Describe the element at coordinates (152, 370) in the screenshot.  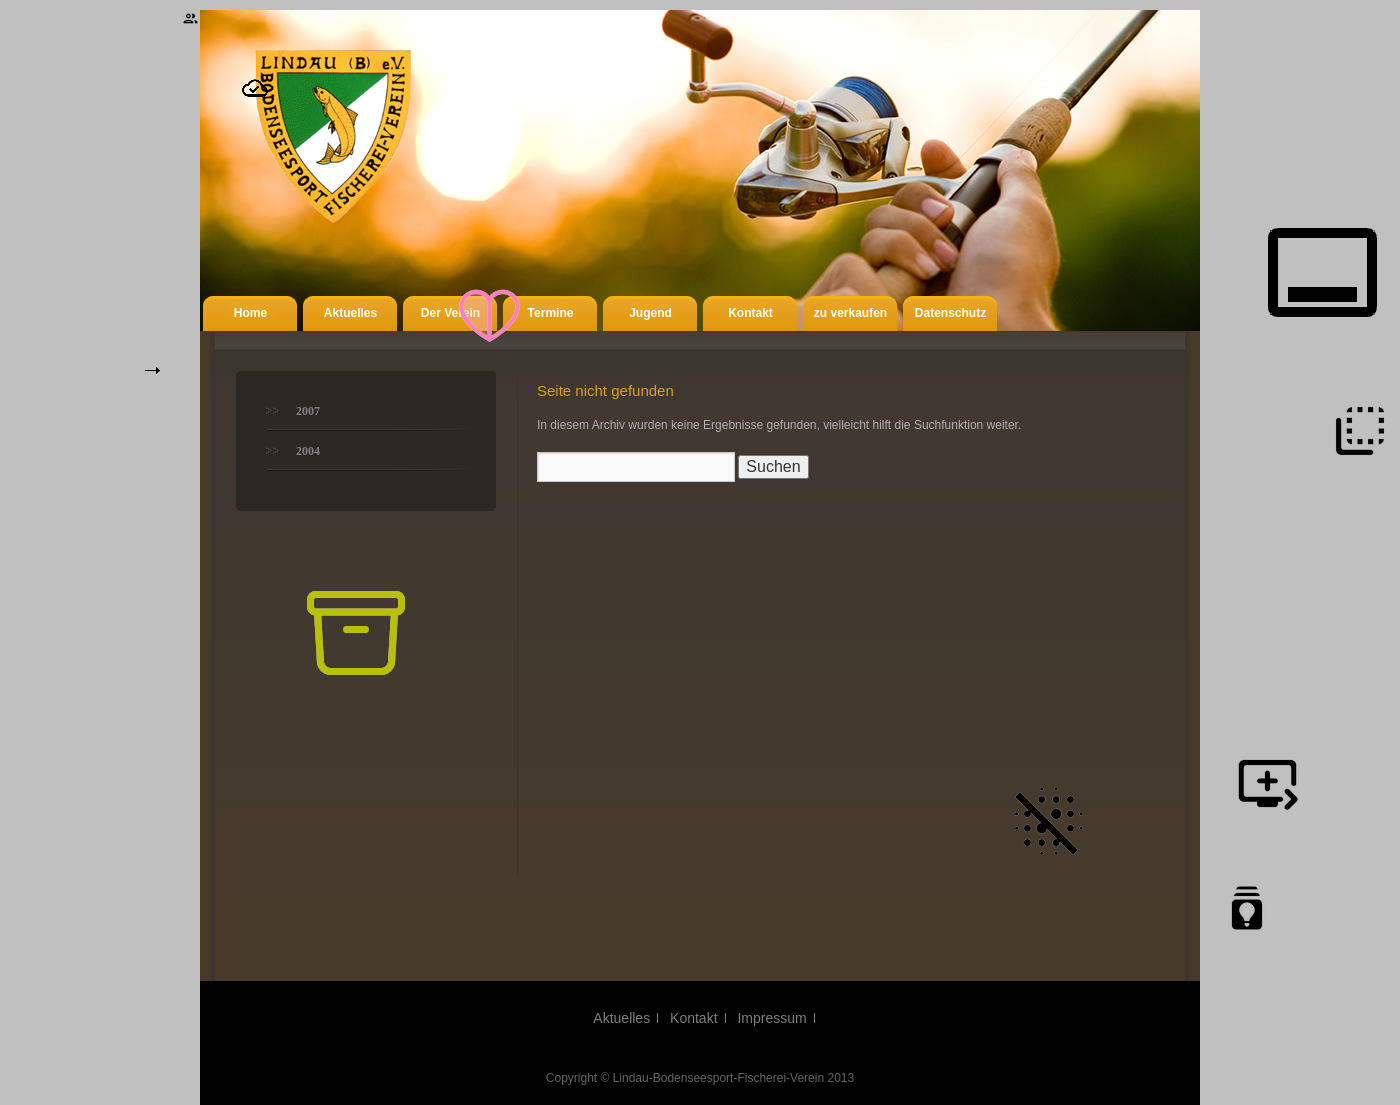
I see `proceed to the next step` at that location.